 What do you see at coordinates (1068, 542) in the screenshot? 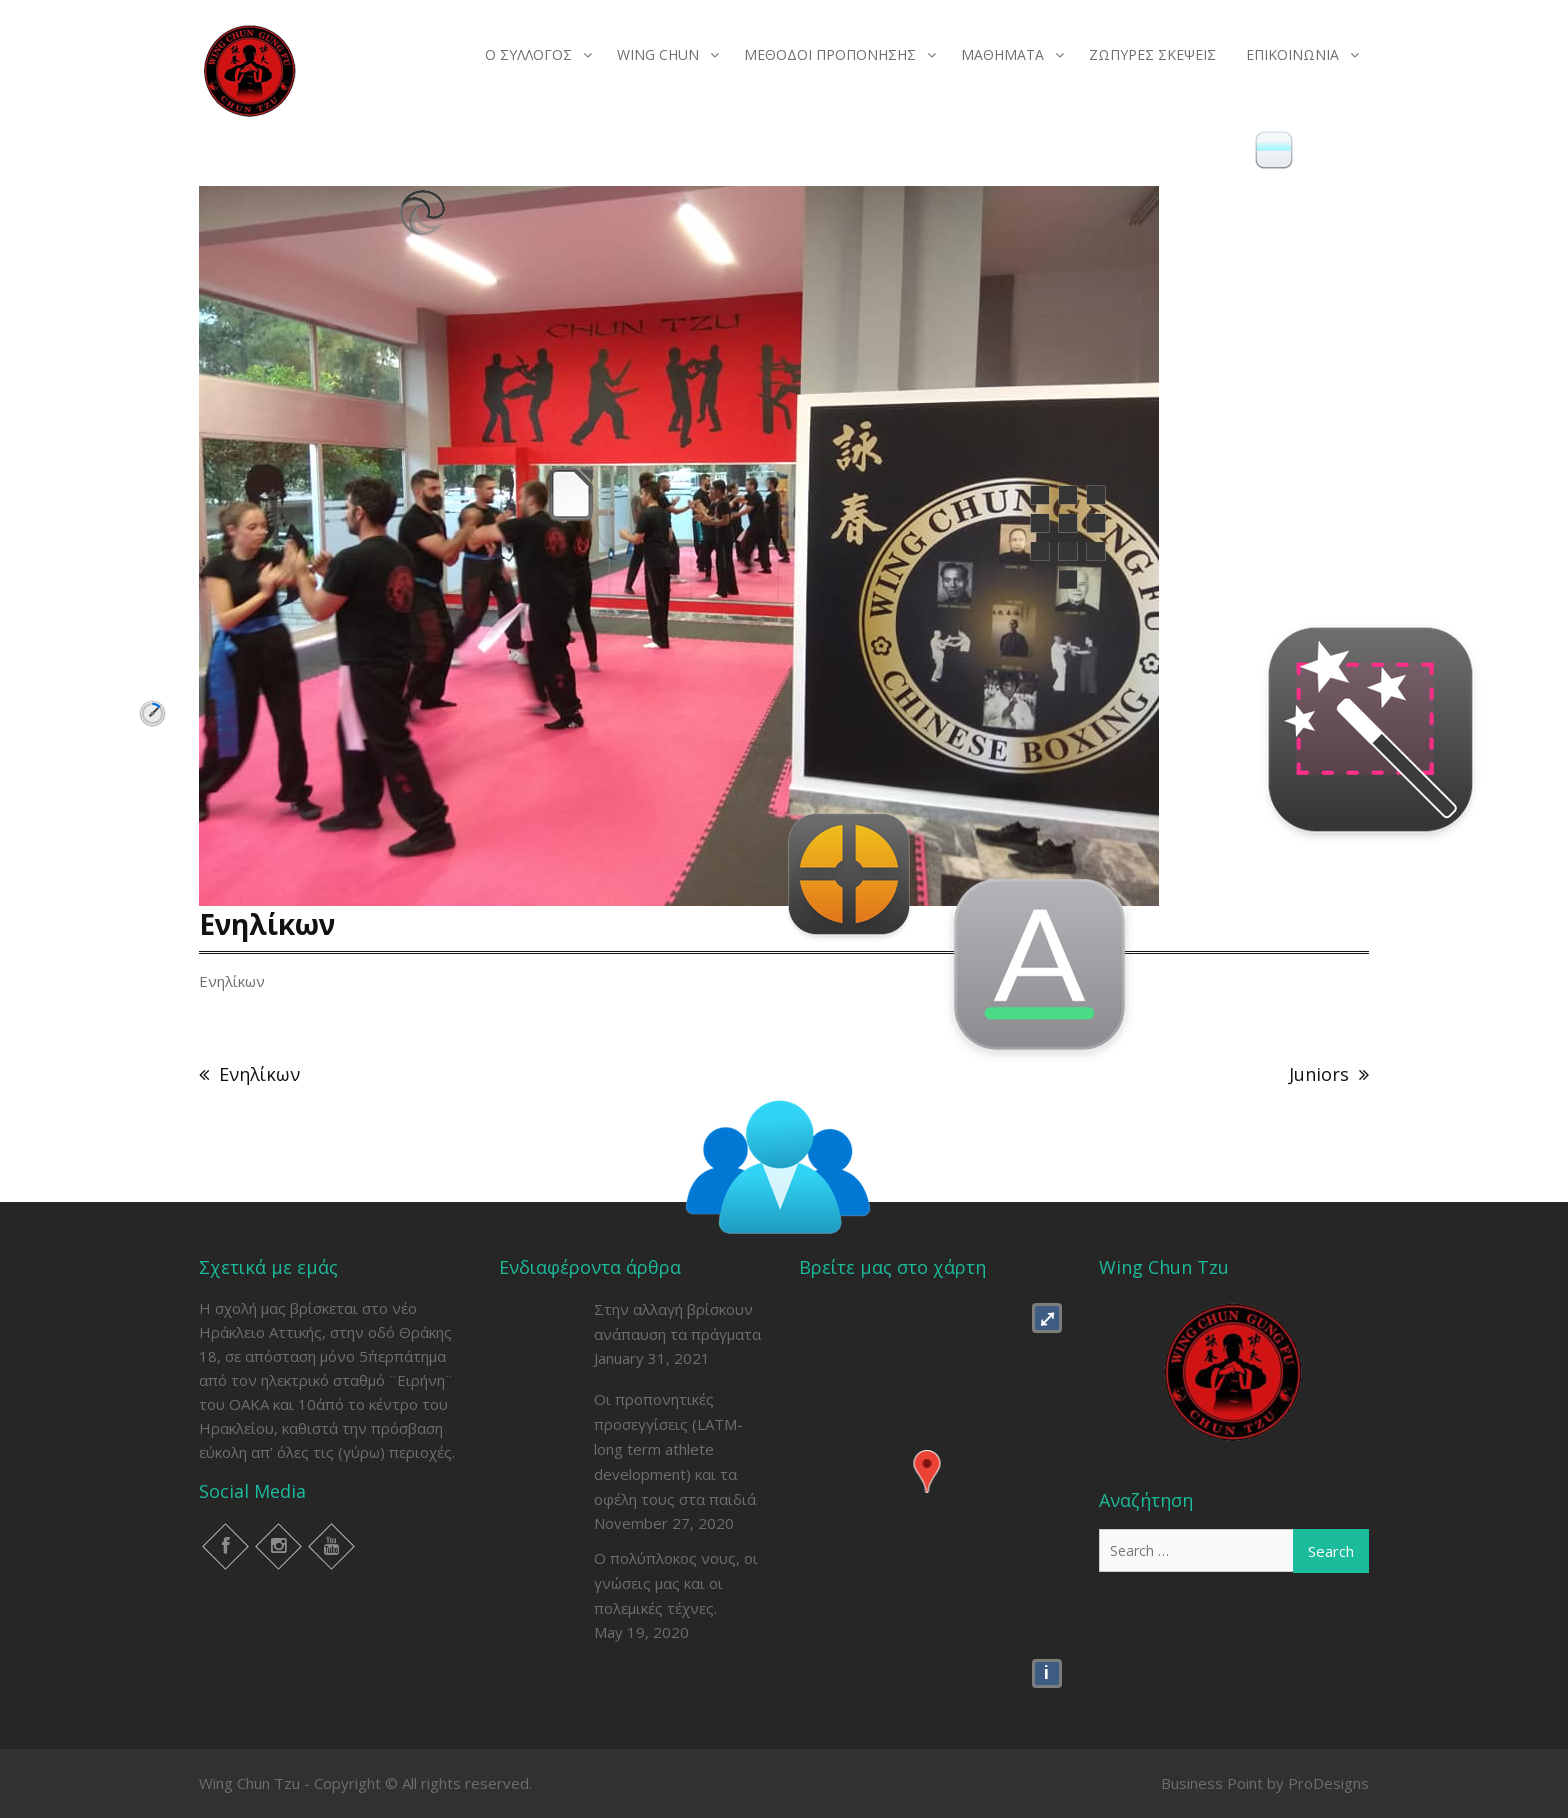
I see `open the phone dialpad` at bounding box center [1068, 542].